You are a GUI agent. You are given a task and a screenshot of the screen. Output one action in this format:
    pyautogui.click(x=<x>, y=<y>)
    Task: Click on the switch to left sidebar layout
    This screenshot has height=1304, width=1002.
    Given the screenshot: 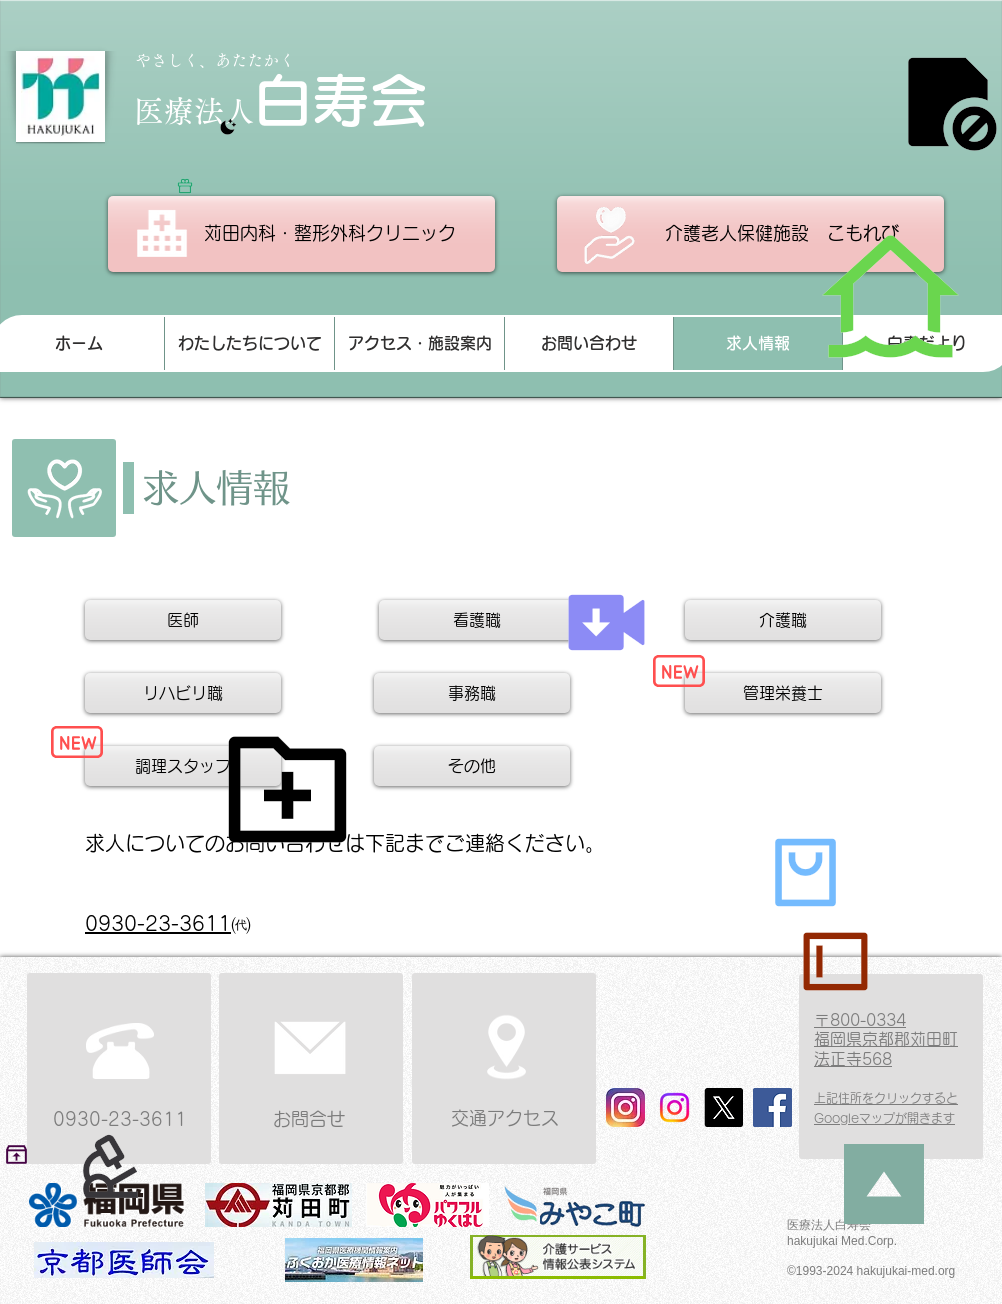 What is the action you would take?
    pyautogui.click(x=835, y=961)
    